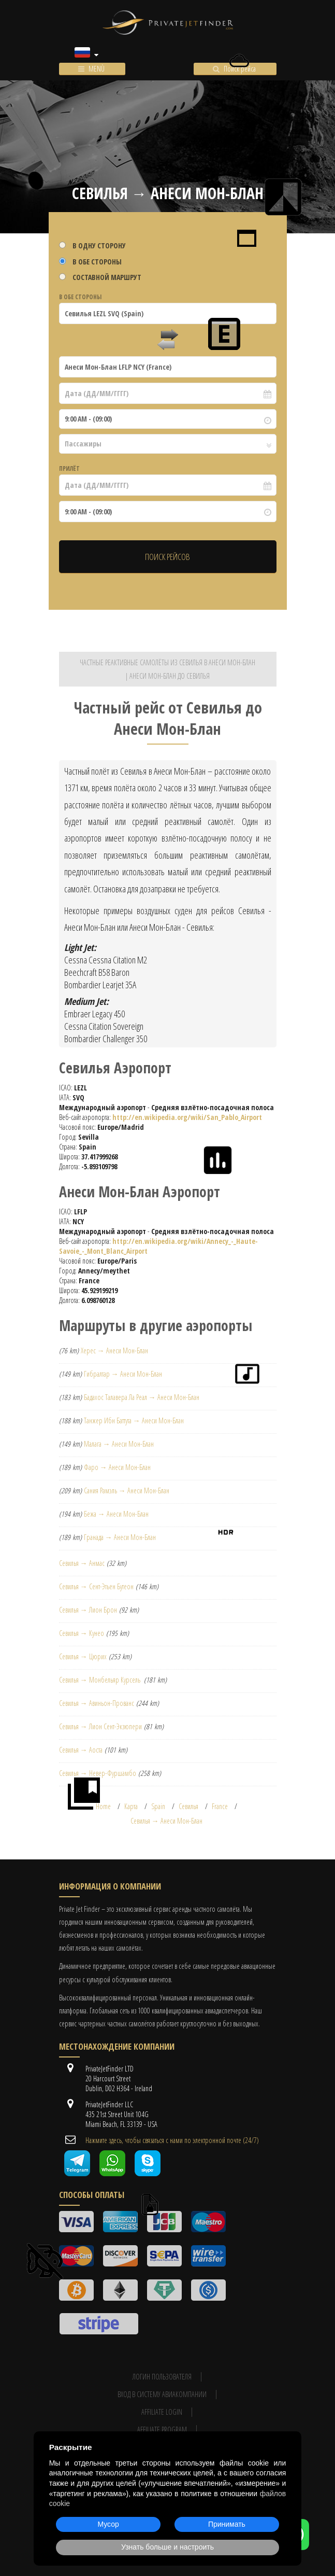 The image size is (335, 2576). What do you see at coordinates (217, 1160) in the screenshot?
I see `view poll results` at bounding box center [217, 1160].